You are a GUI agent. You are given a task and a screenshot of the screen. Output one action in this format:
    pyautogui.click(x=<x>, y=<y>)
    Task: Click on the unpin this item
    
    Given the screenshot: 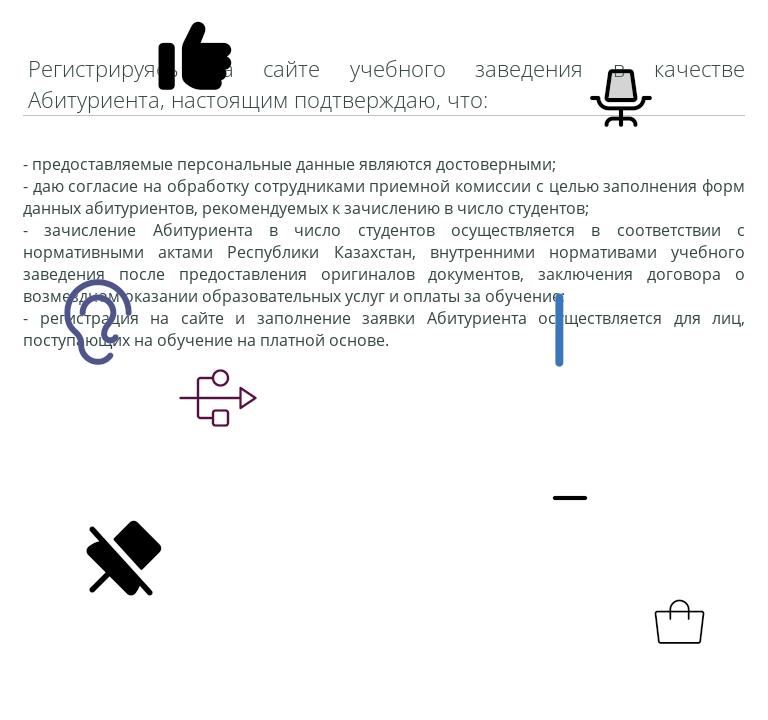 What is the action you would take?
    pyautogui.click(x=121, y=561)
    